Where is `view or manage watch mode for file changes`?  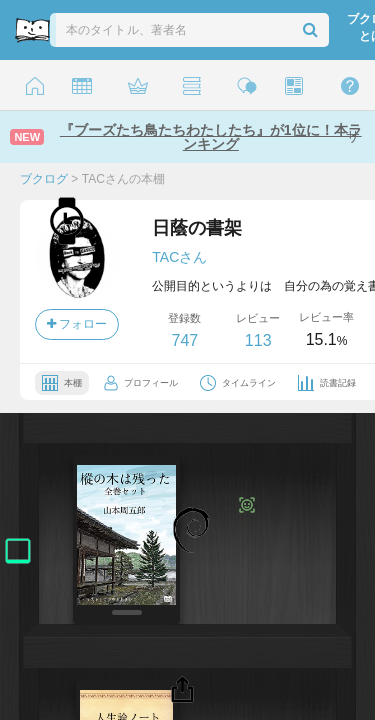
view or manage watch mode for file changes is located at coordinates (67, 221).